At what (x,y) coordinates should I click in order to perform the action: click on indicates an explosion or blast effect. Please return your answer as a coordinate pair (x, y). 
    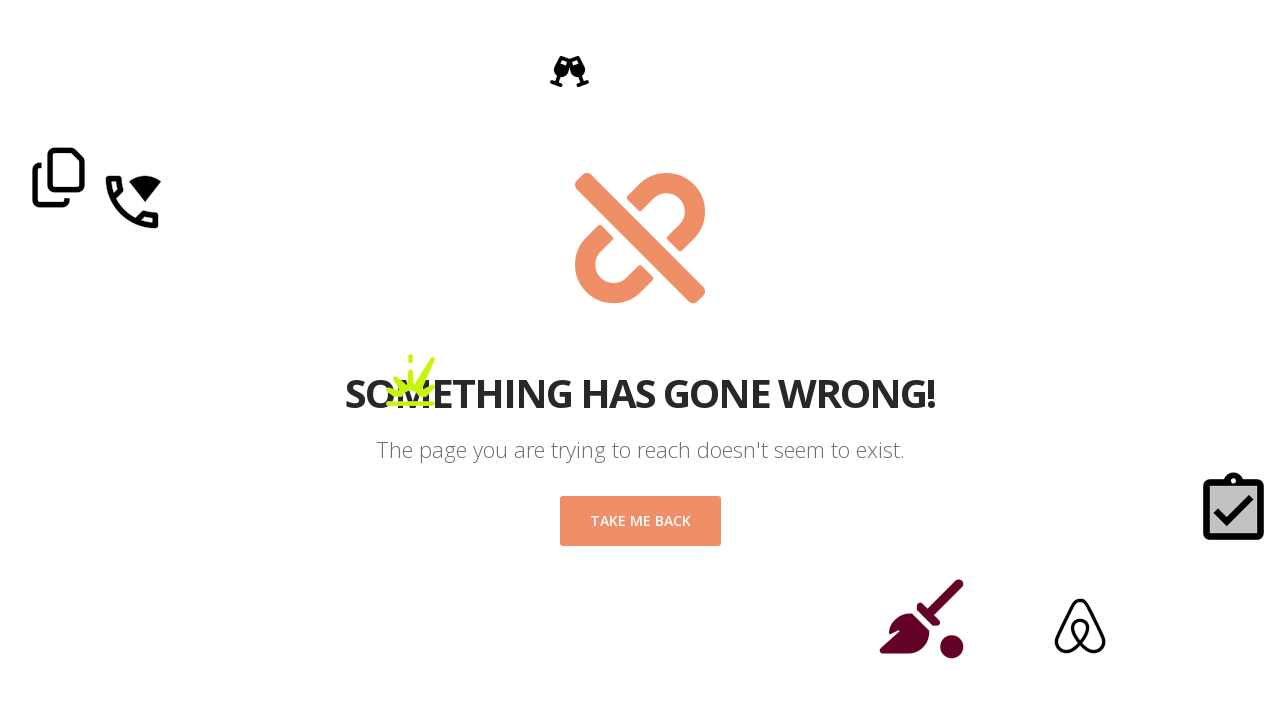
    Looking at the image, I should click on (410, 381).